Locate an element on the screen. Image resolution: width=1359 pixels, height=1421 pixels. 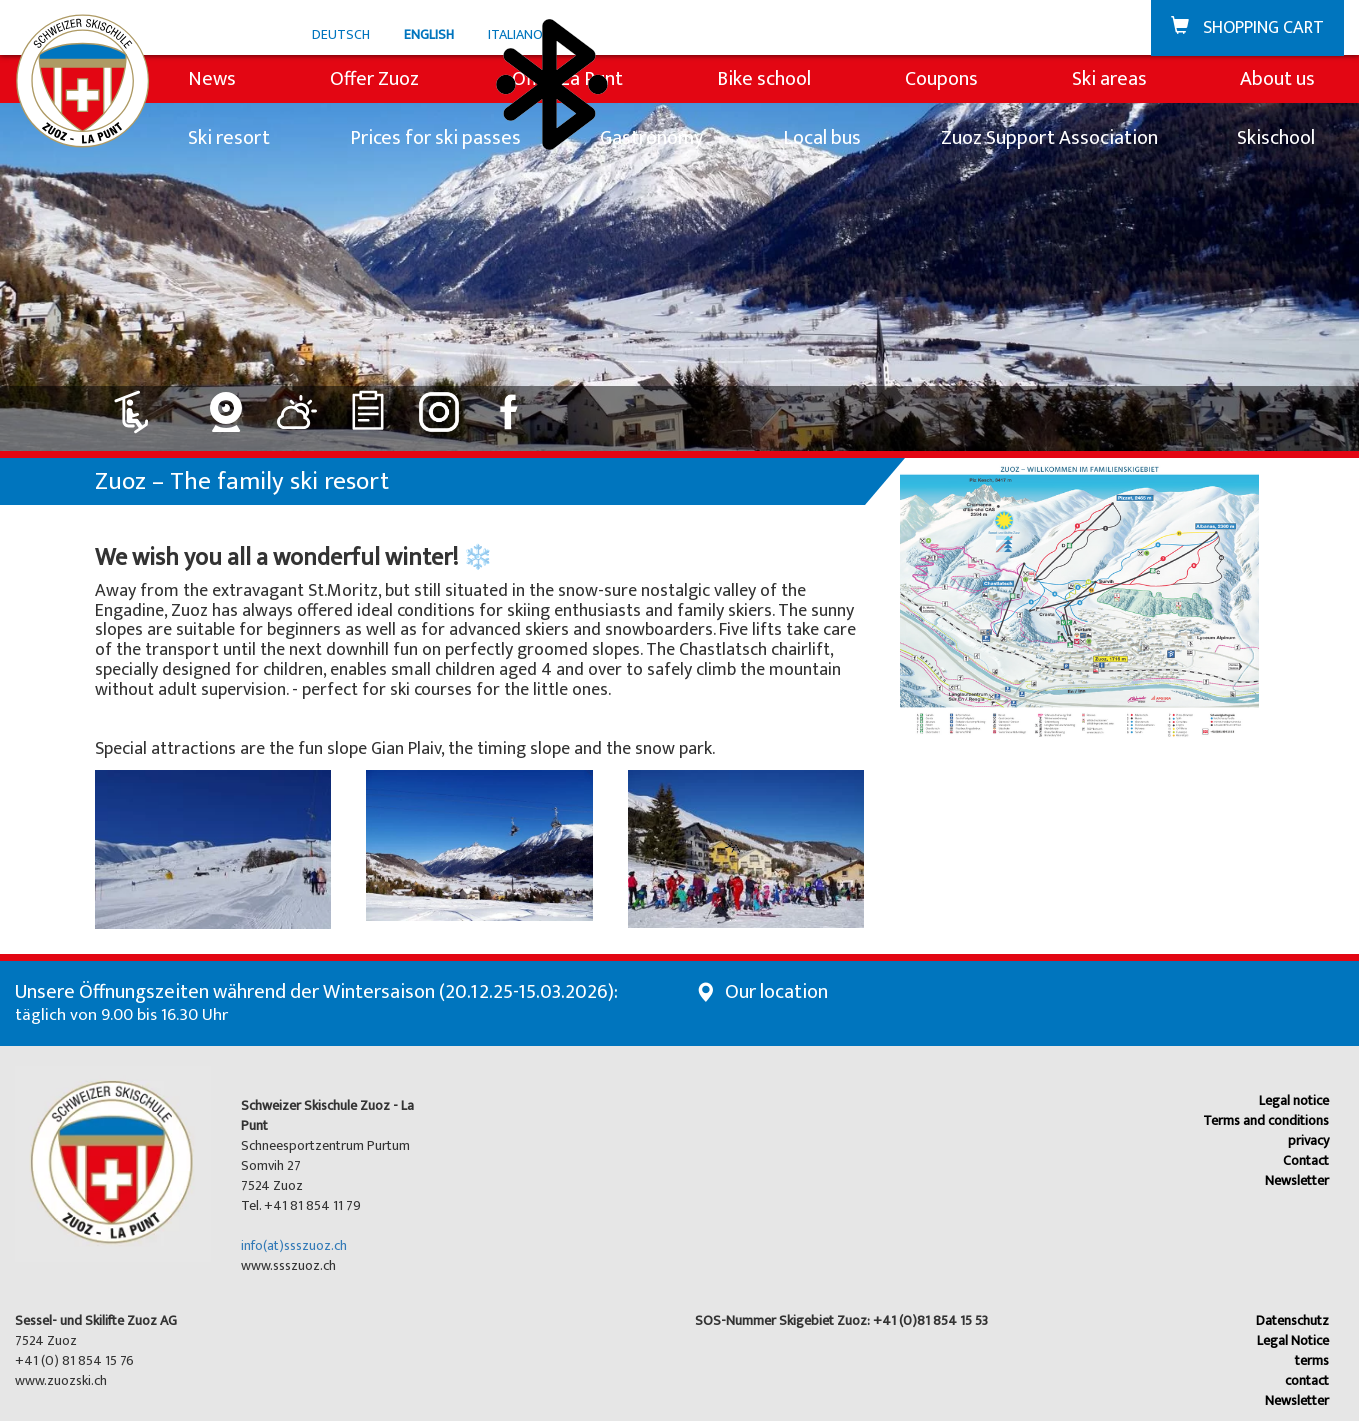
indicates bluetooth is connected to a device is located at coordinates (549, 84).